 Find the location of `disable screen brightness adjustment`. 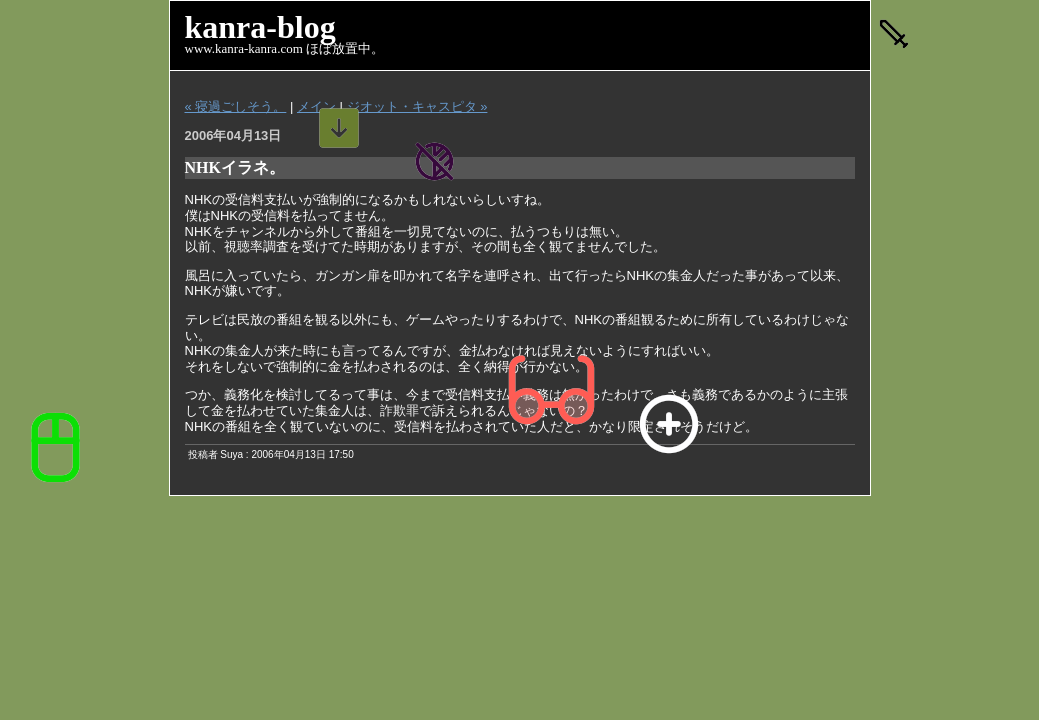

disable screen brightness adjustment is located at coordinates (434, 161).